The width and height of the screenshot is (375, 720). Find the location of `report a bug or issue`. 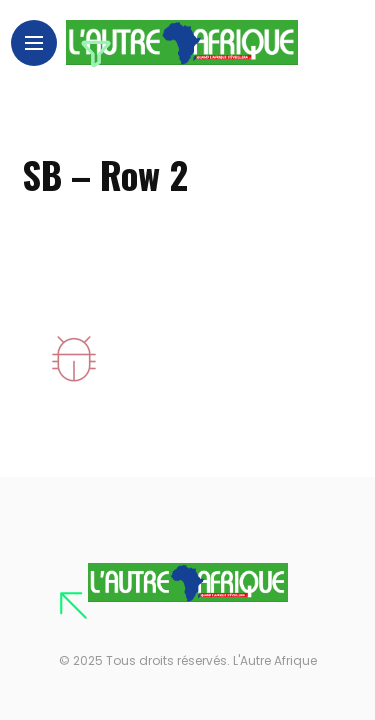

report a bug or issue is located at coordinates (74, 358).